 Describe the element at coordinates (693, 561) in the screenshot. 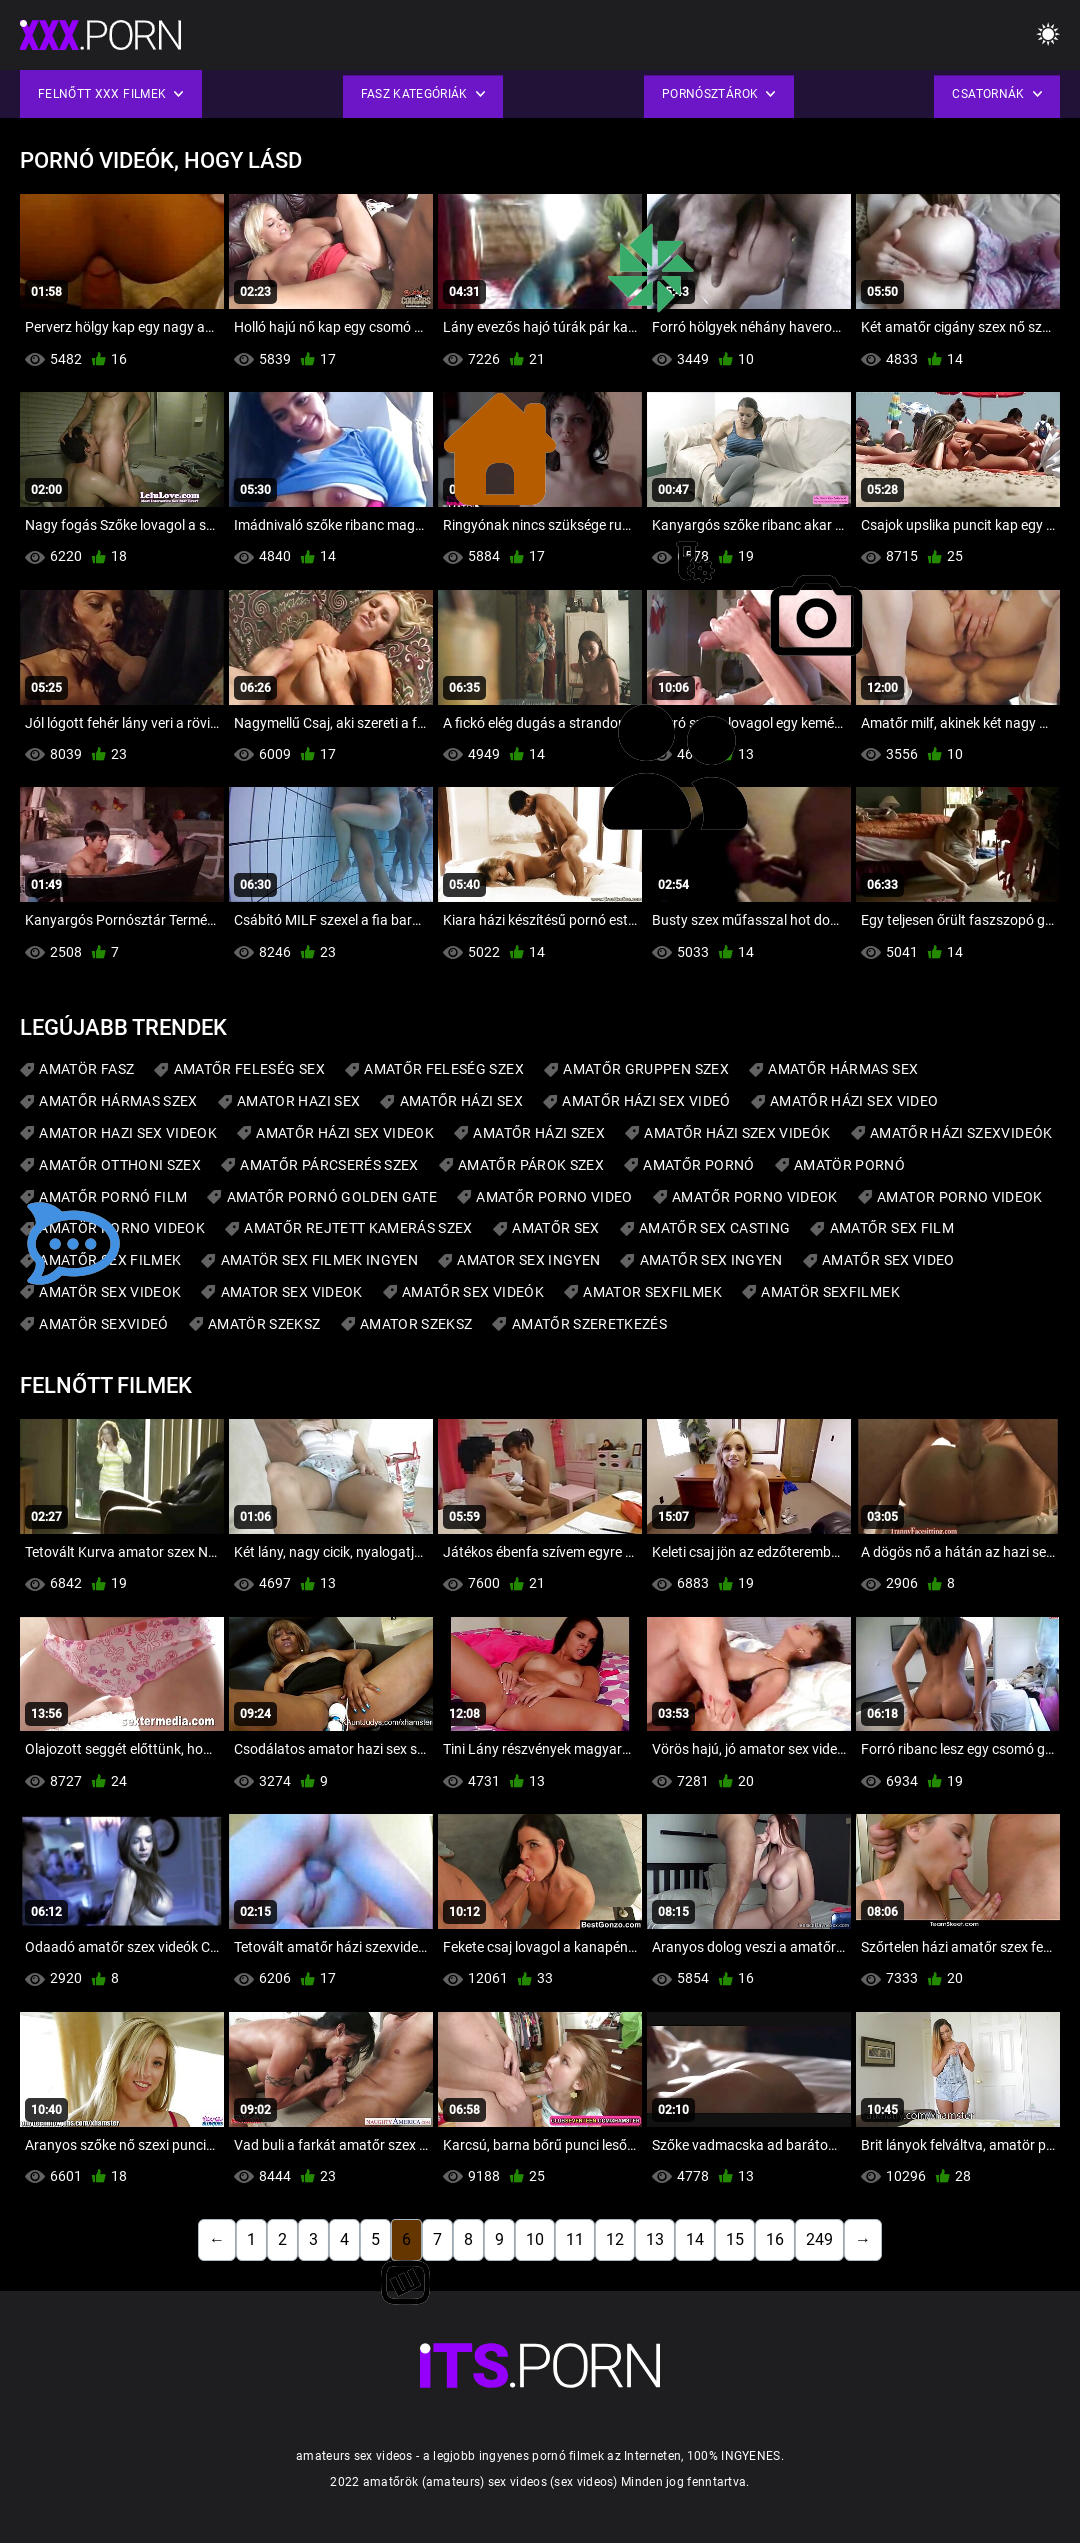

I see `view virus or pathogen test results` at that location.